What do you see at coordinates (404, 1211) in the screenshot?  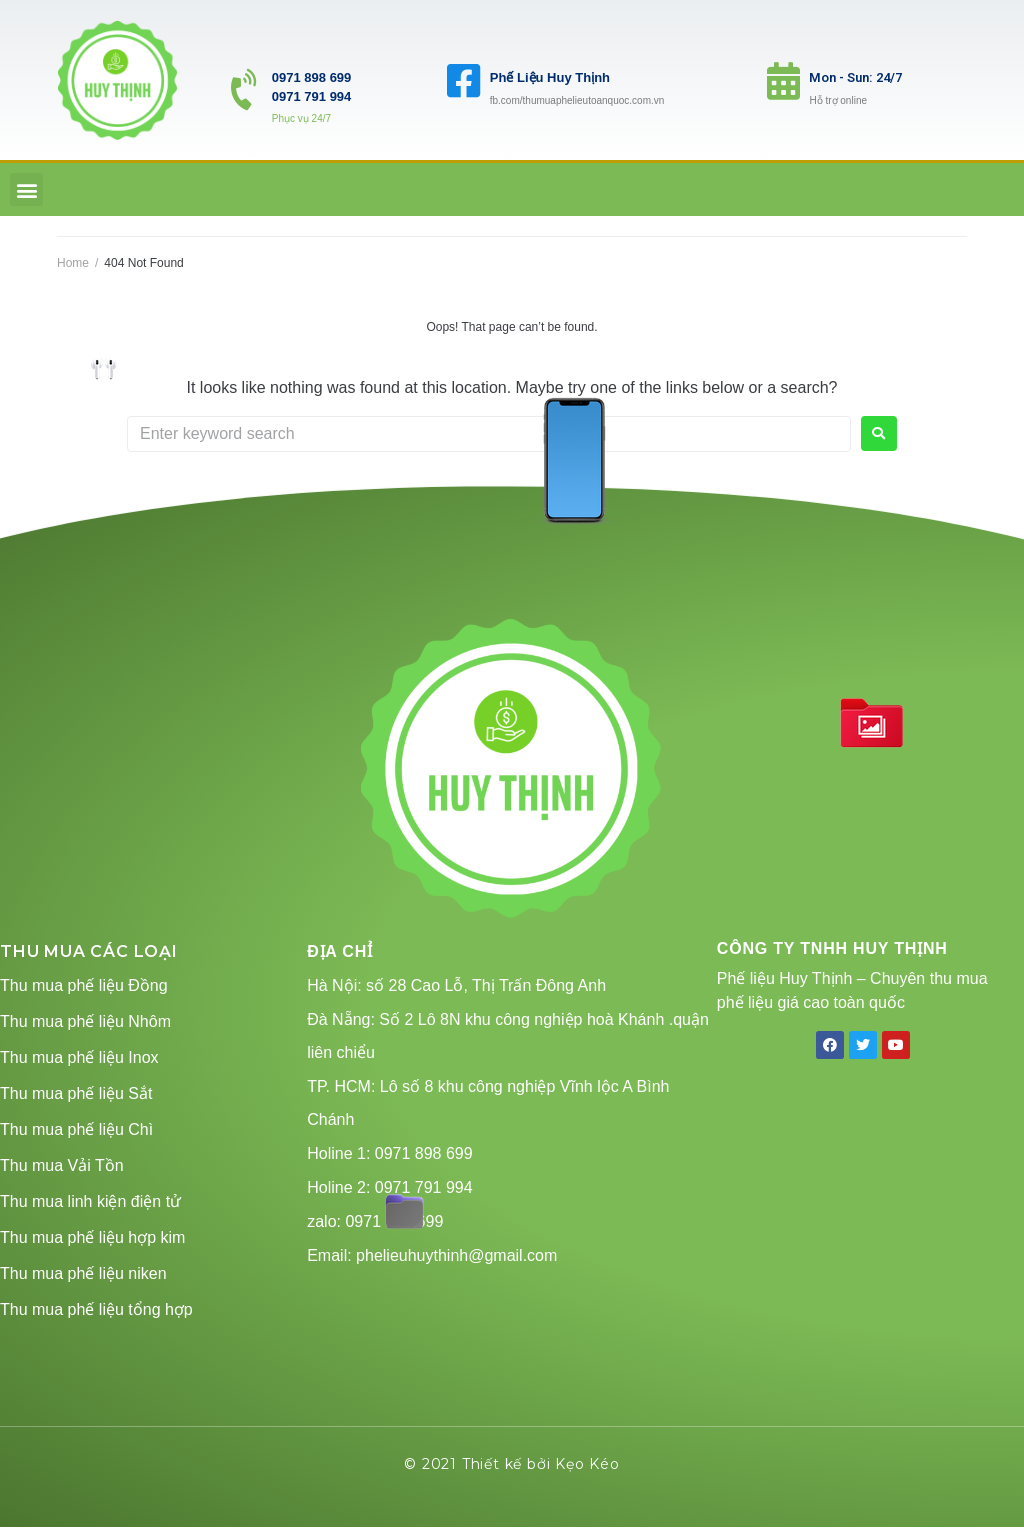 I see `open a folder or directory` at bounding box center [404, 1211].